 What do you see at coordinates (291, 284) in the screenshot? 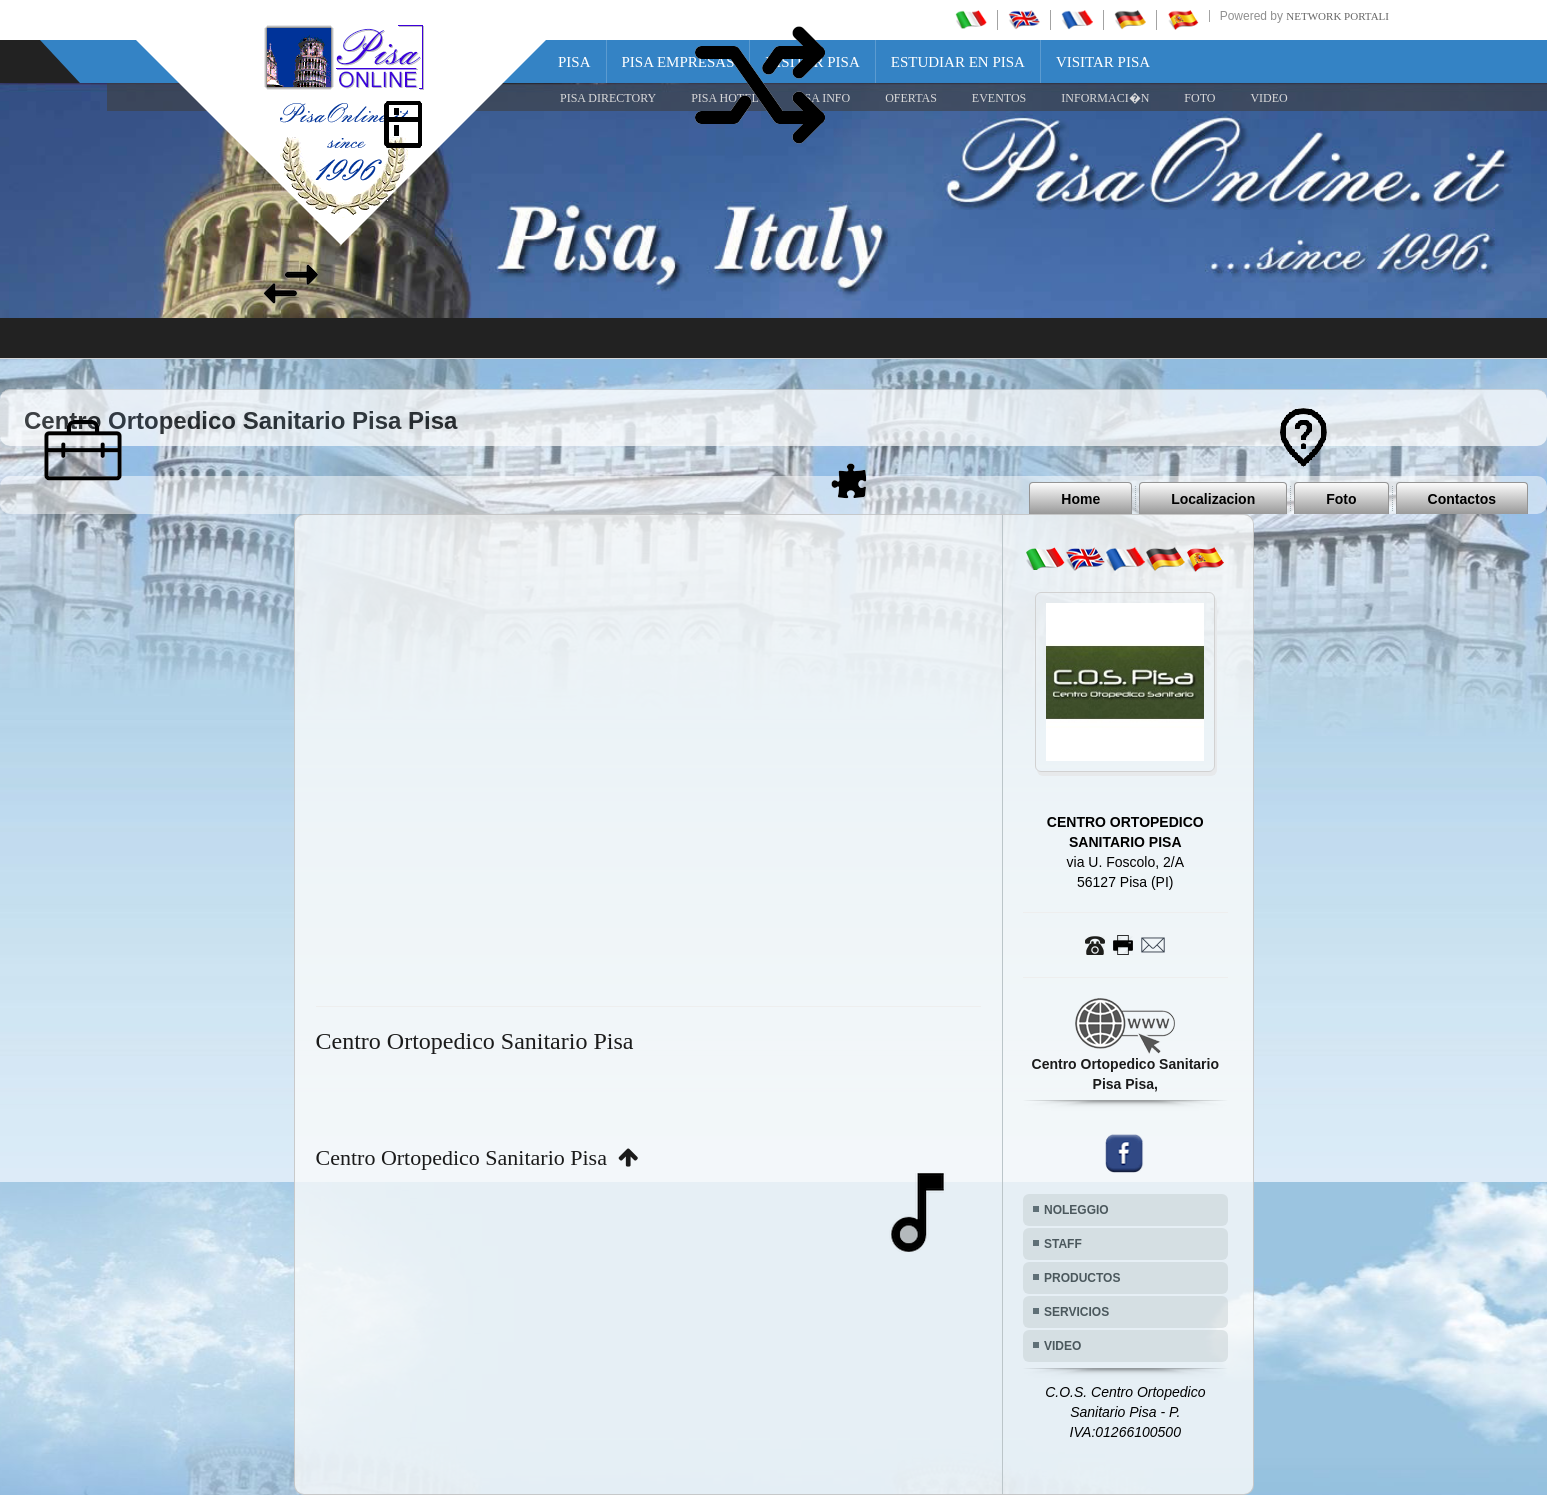
I see `swap or exchange items` at bounding box center [291, 284].